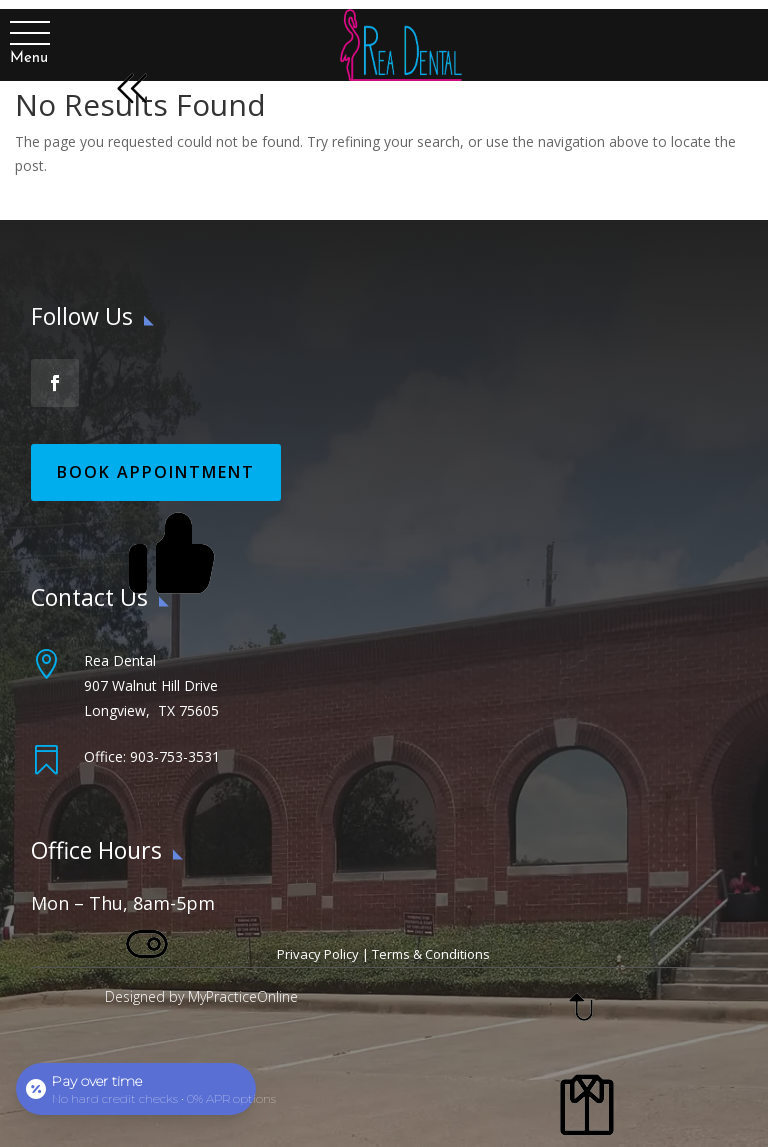  Describe the element at coordinates (147, 944) in the screenshot. I see `toggle switch in the on/enabled position` at that location.